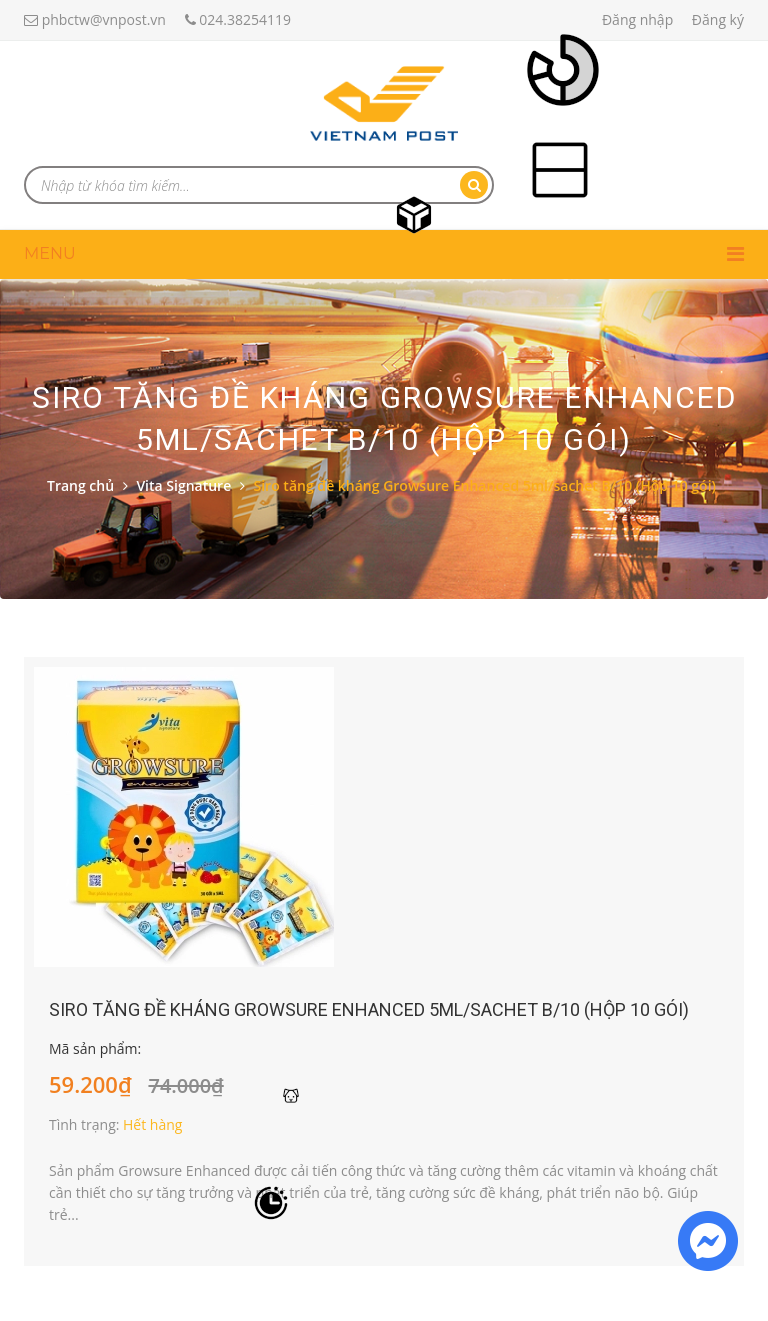  Describe the element at coordinates (563, 70) in the screenshot. I see `view analytics breakdown` at that location.